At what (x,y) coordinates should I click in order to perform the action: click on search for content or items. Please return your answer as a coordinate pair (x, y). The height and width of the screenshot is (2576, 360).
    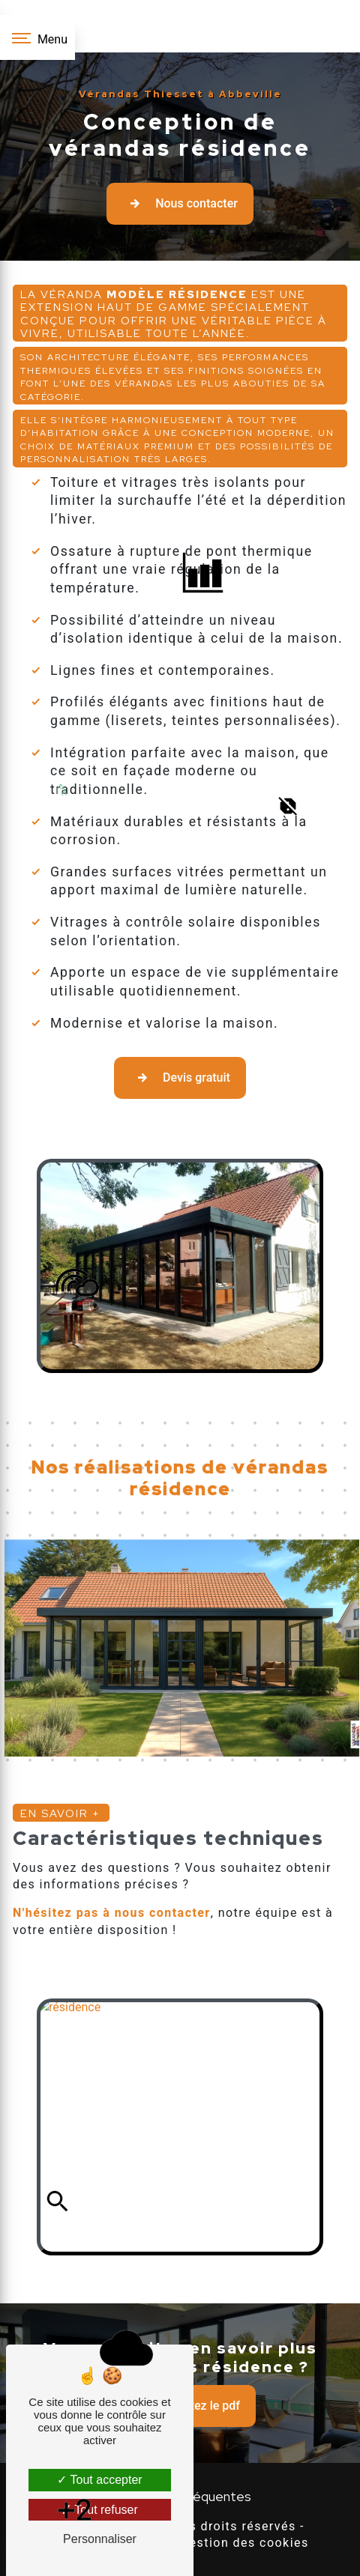
    Looking at the image, I should click on (58, 2201).